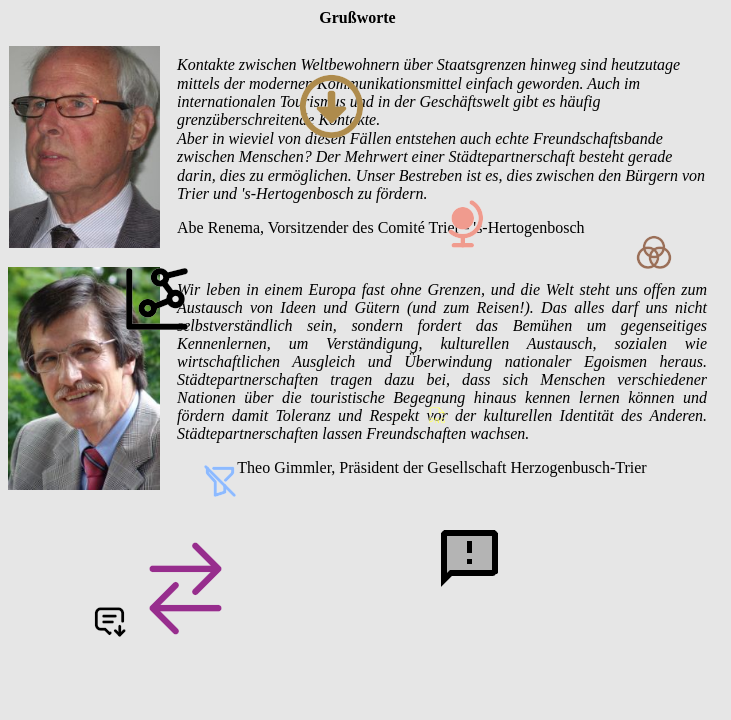 The height and width of the screenshot is (720, 731). Describe the element at coordinates (185, 588) in the screenshot. I see `swap or exchange items` at that location.